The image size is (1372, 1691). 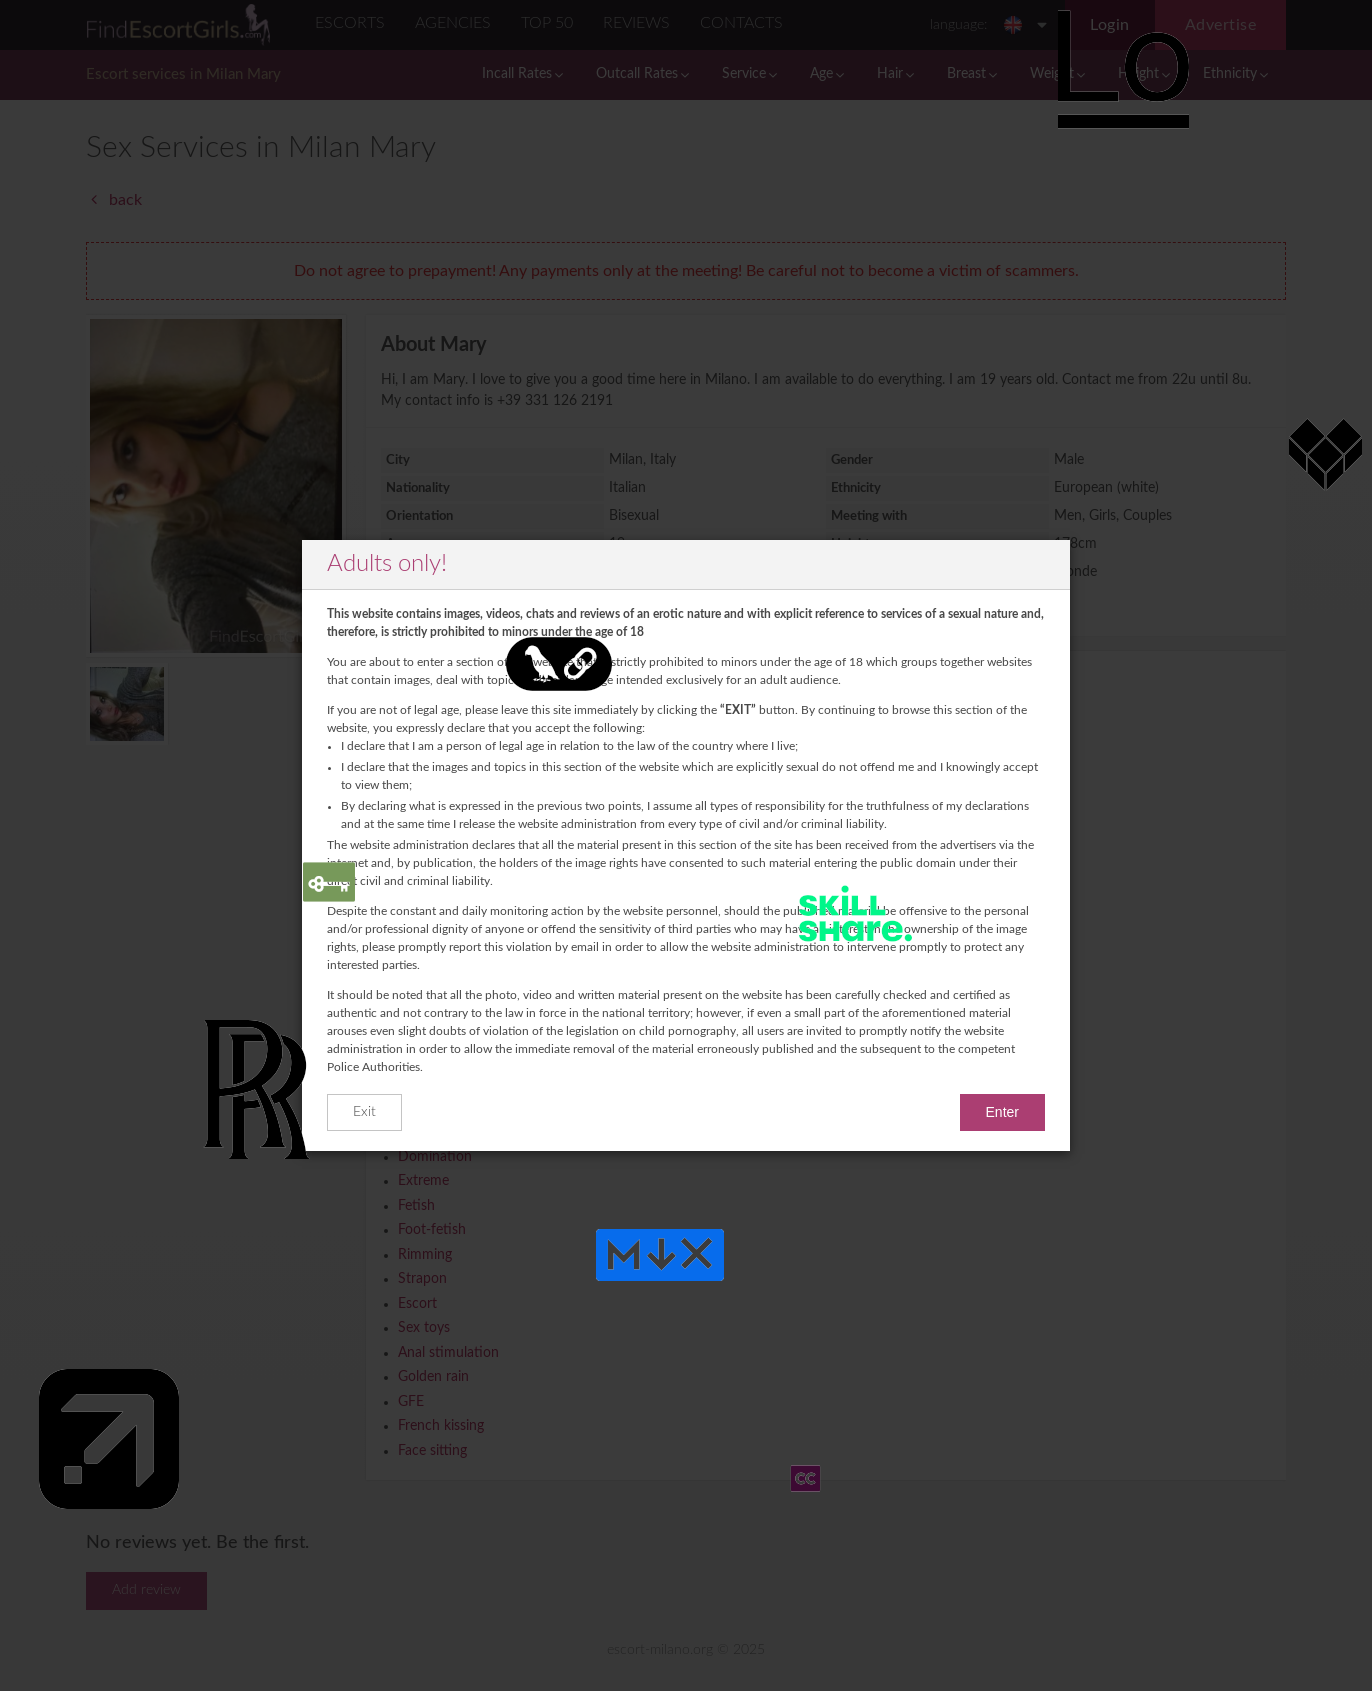 I want to click on MDX file format or project indicator, so click(x=660, y=1255).